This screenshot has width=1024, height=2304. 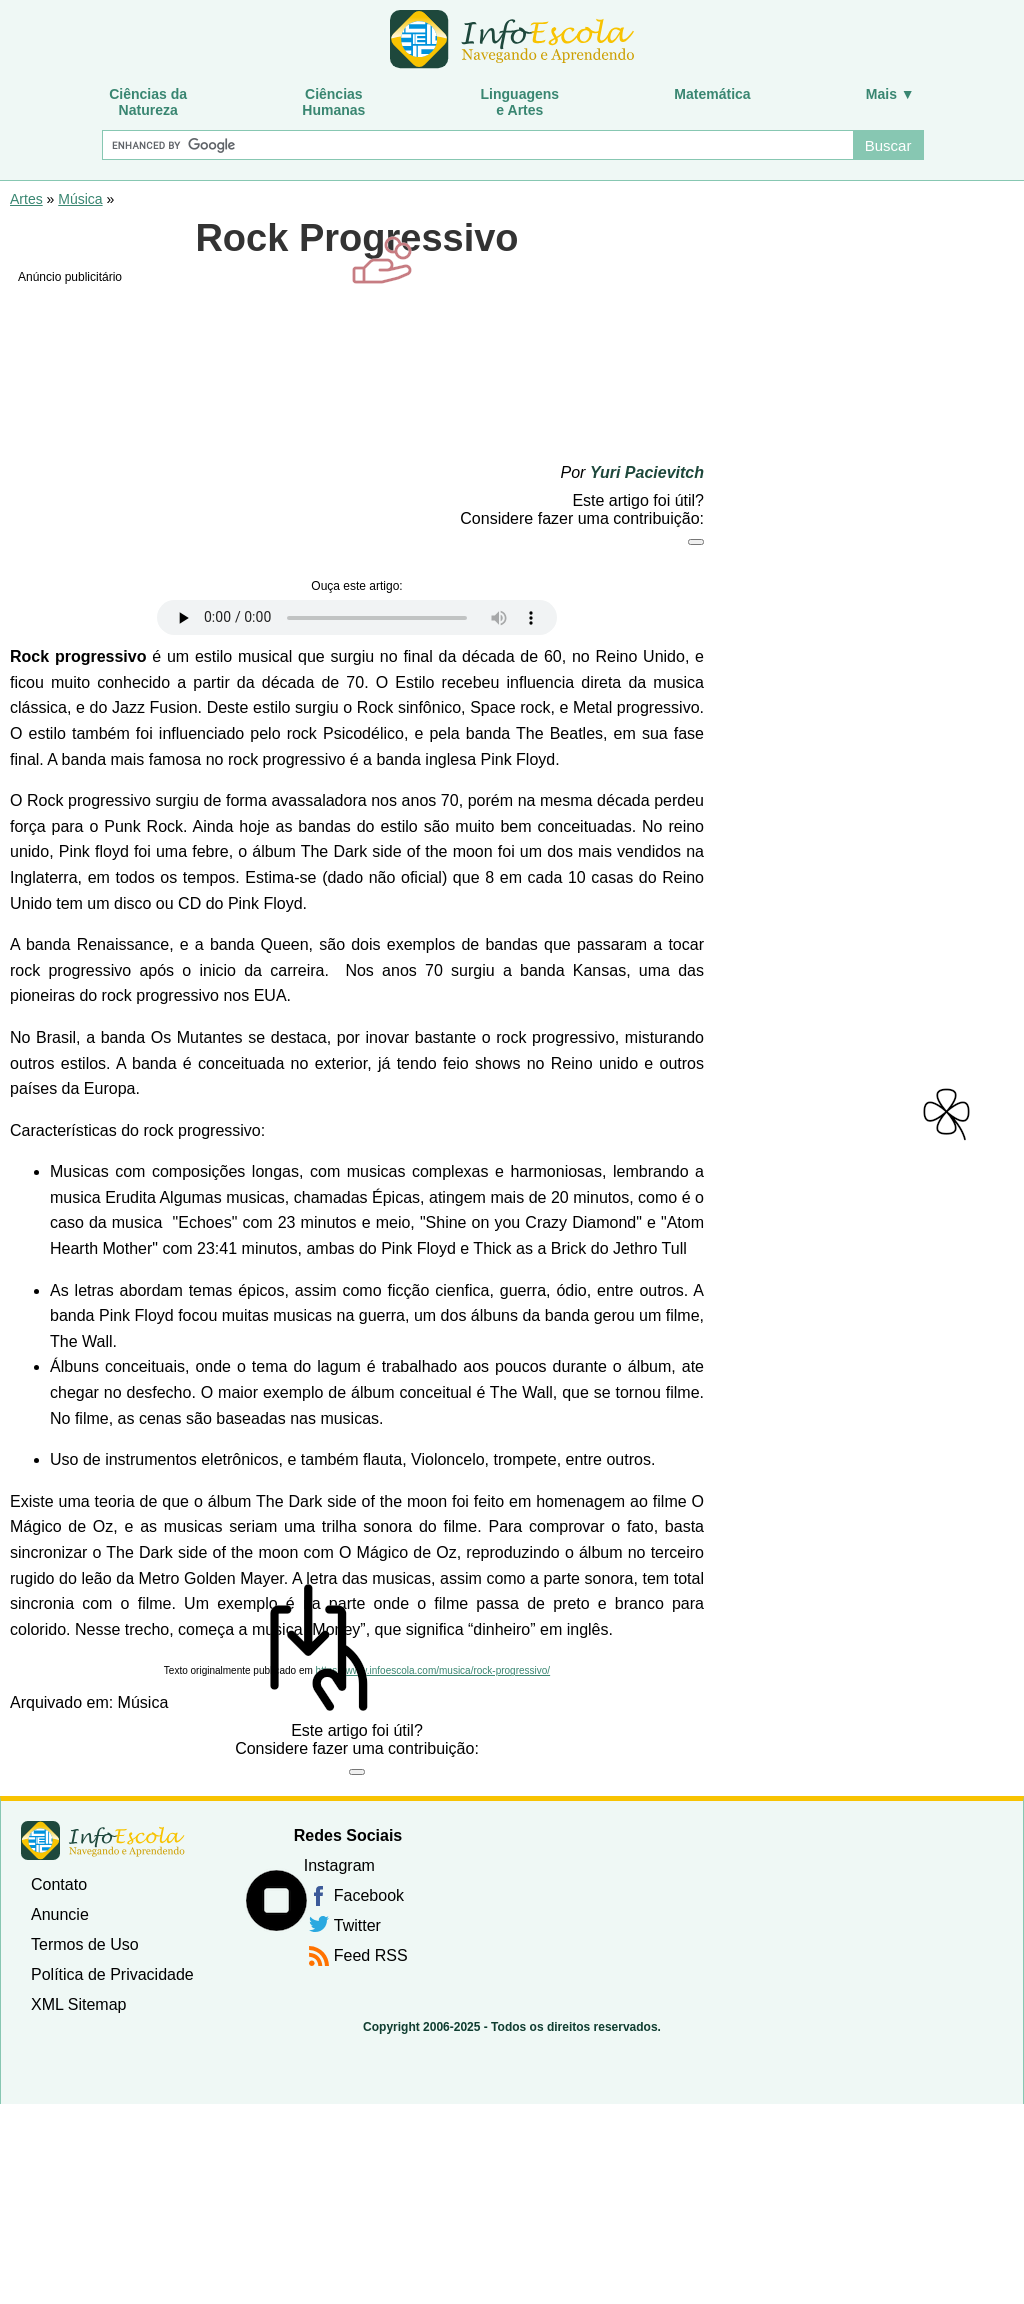 What do you see at coordinates (384, 262) in the screenshot?
I see `make a payment or donation` at bounding box center [384, 262].